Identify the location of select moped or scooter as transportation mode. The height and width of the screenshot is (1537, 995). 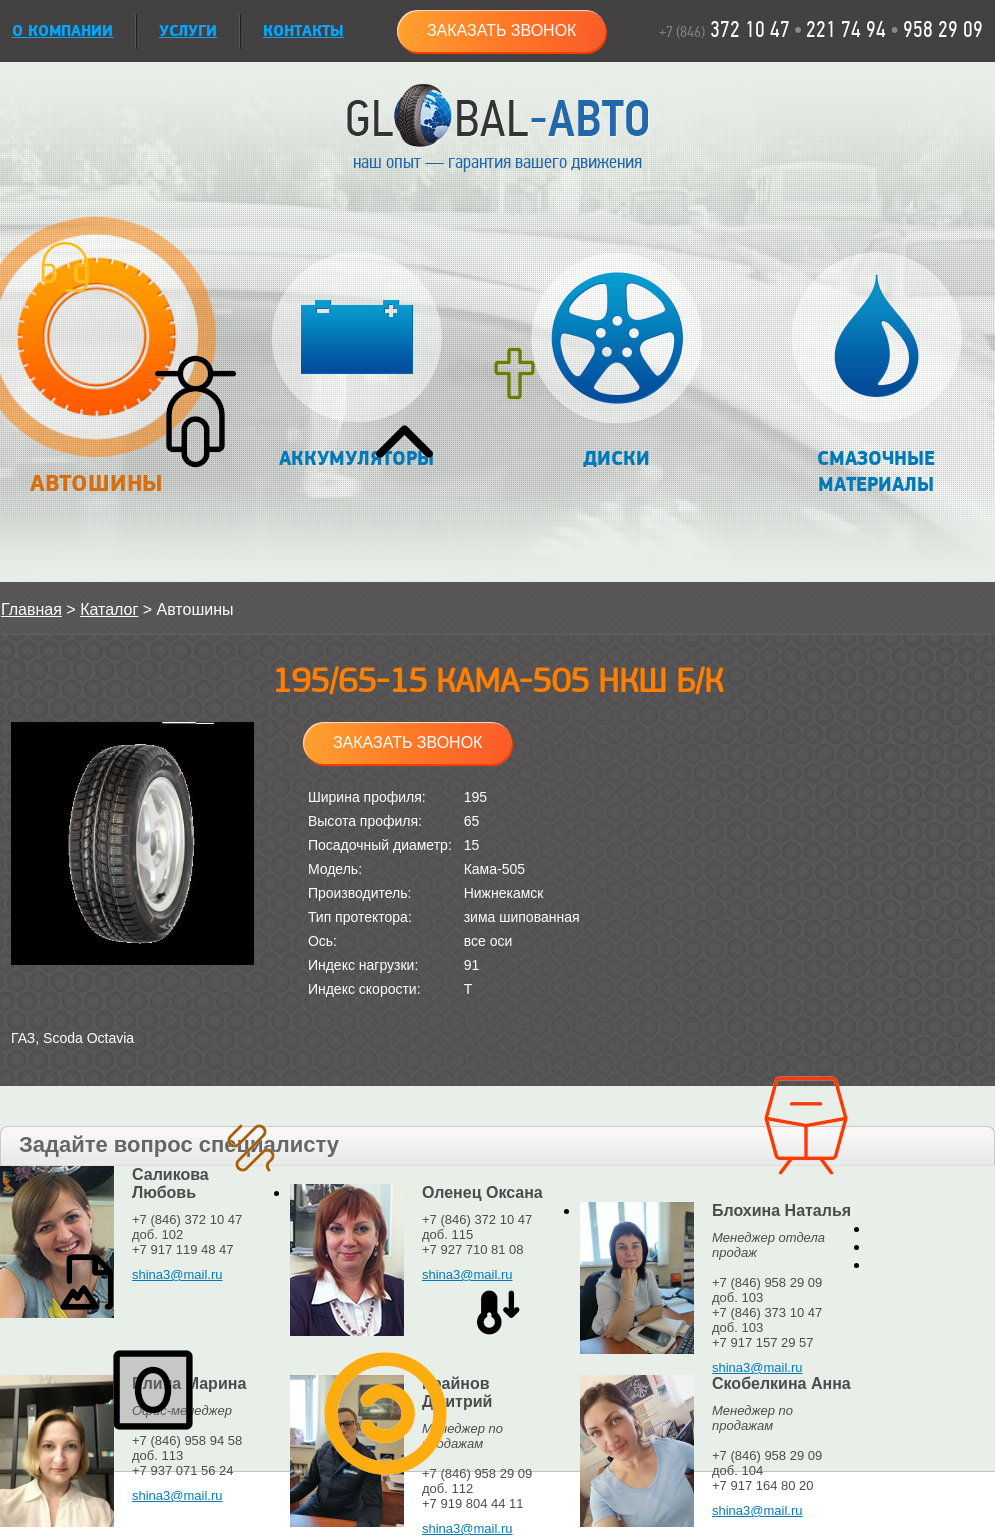
(195, 411).